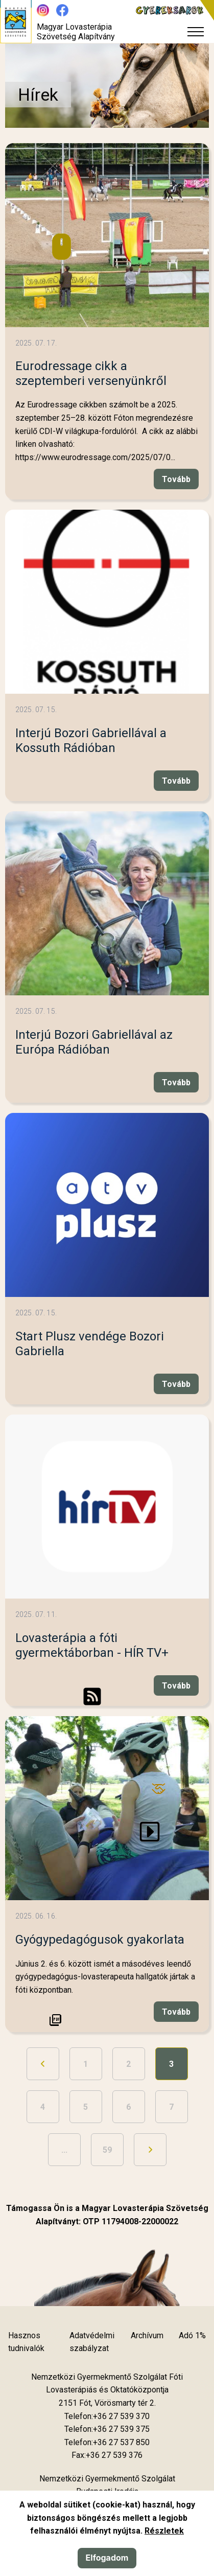  Describe the element at coordinates (92, 1696) in the screenshot. I see `subscribe to RSS feed` at that location.